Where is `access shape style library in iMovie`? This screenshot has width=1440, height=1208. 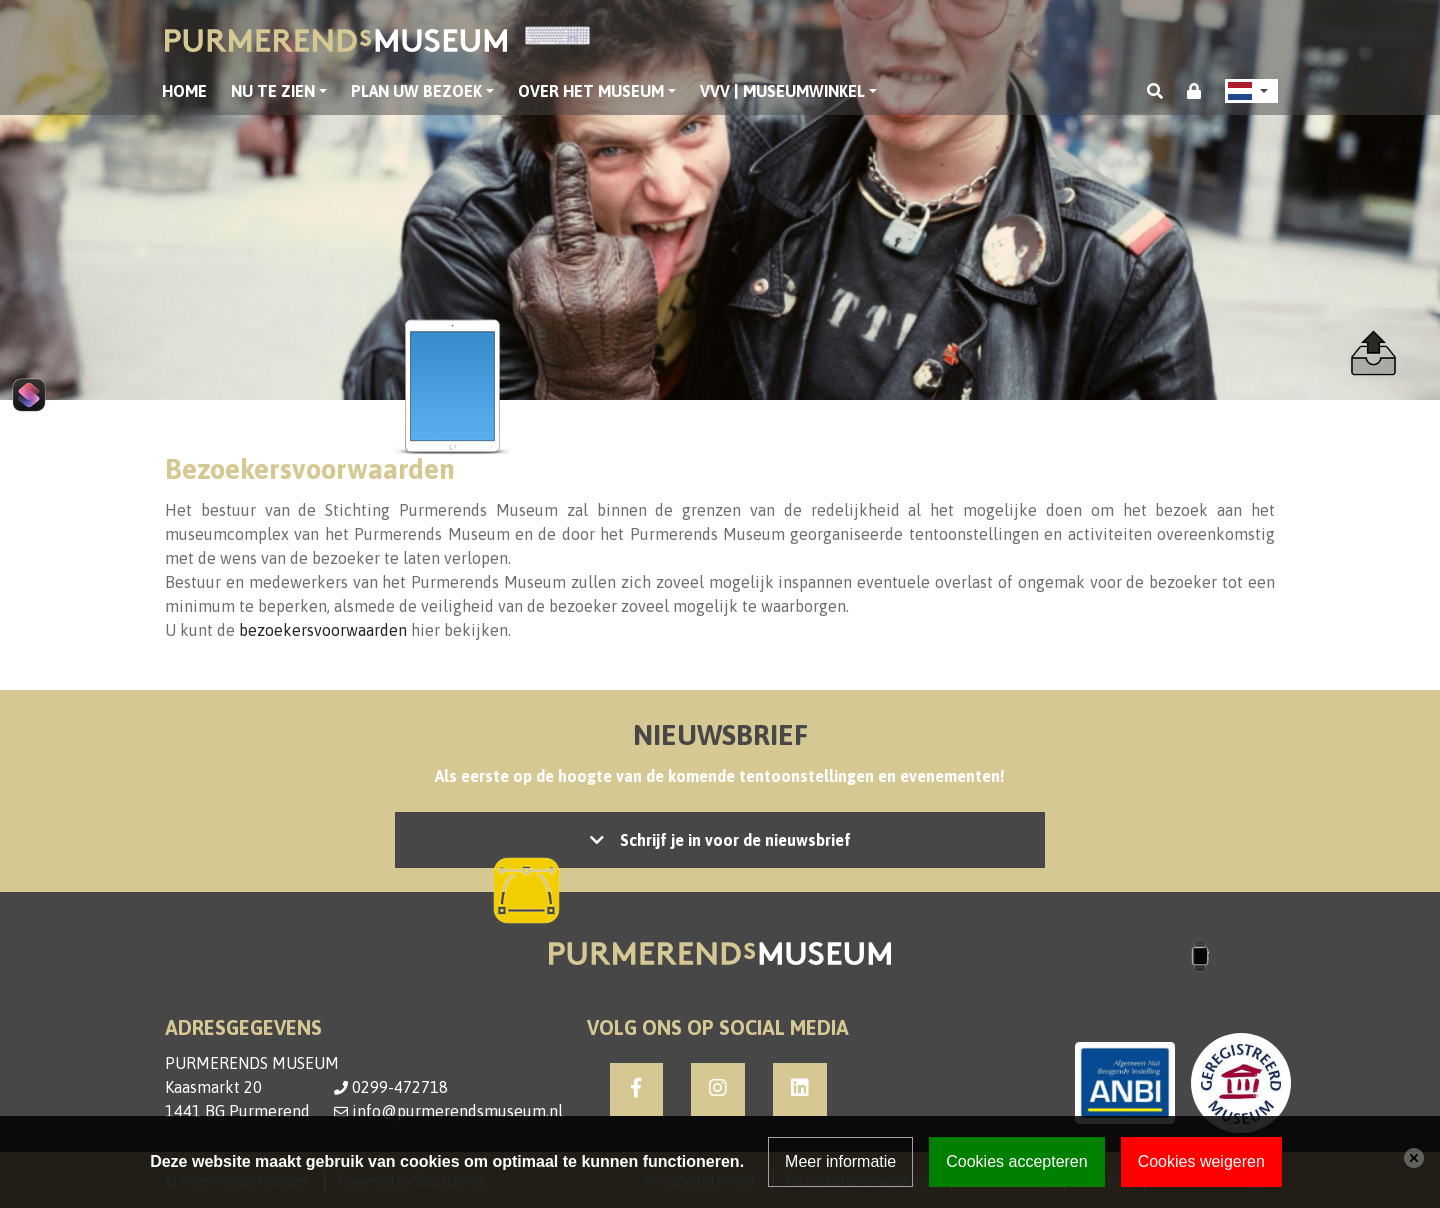
access shape style library in iMovie is located at coordinates (526, 890).